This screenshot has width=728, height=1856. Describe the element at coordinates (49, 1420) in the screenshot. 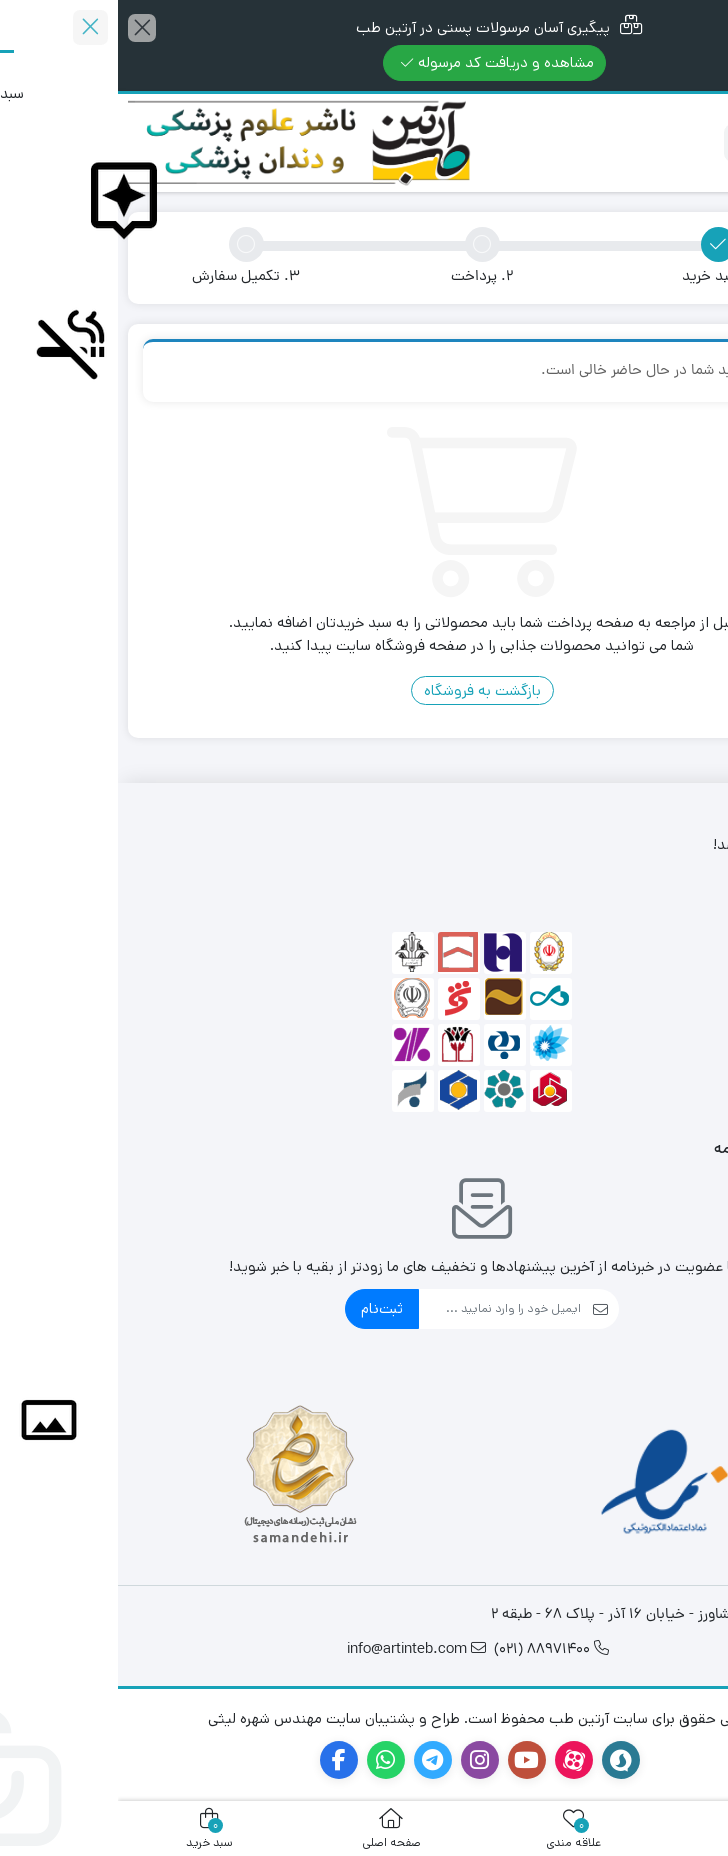

I see `view panorama or wide-angle photo` at that location.